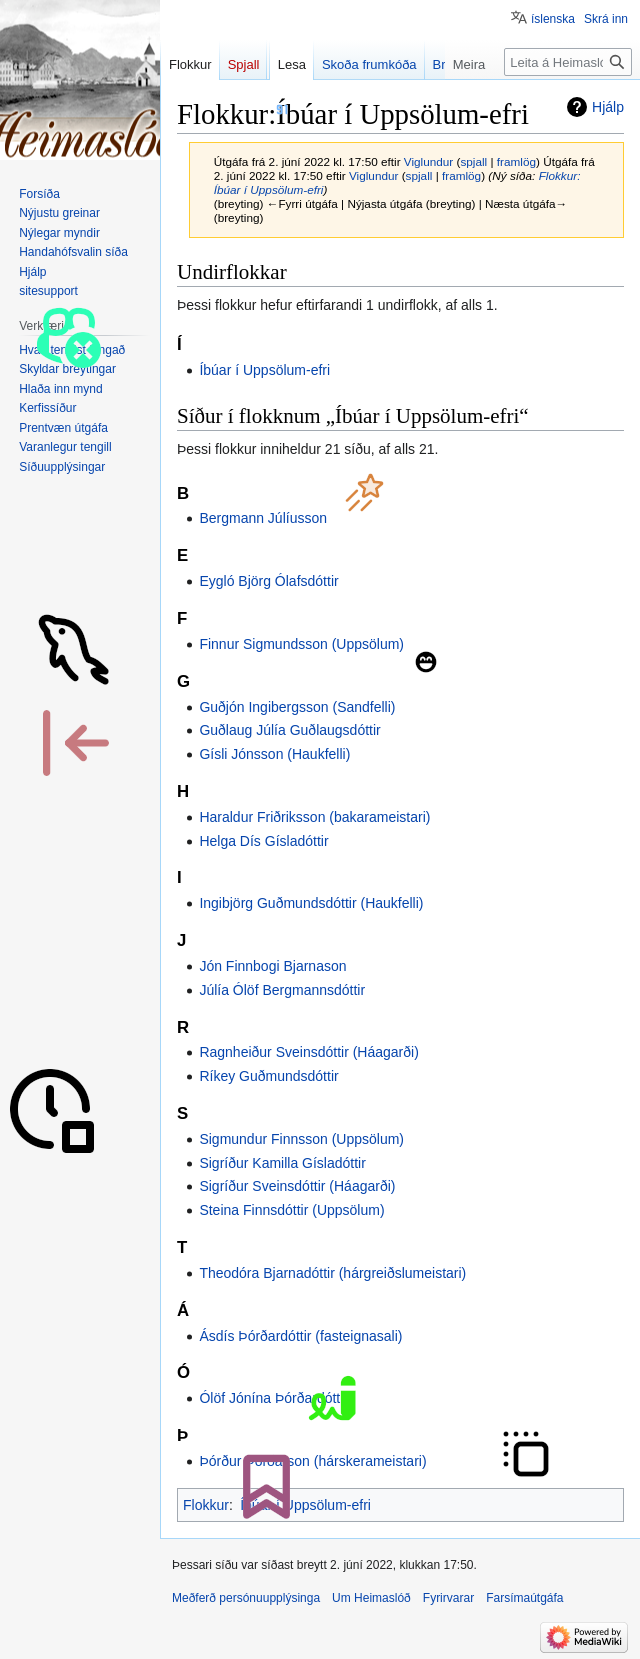 This screenshot has height=1659, width=640. What do you see at coordinates (50, 1109) in the screenshot?
I see `stop a running timer` at bounding box center [50, 1109].